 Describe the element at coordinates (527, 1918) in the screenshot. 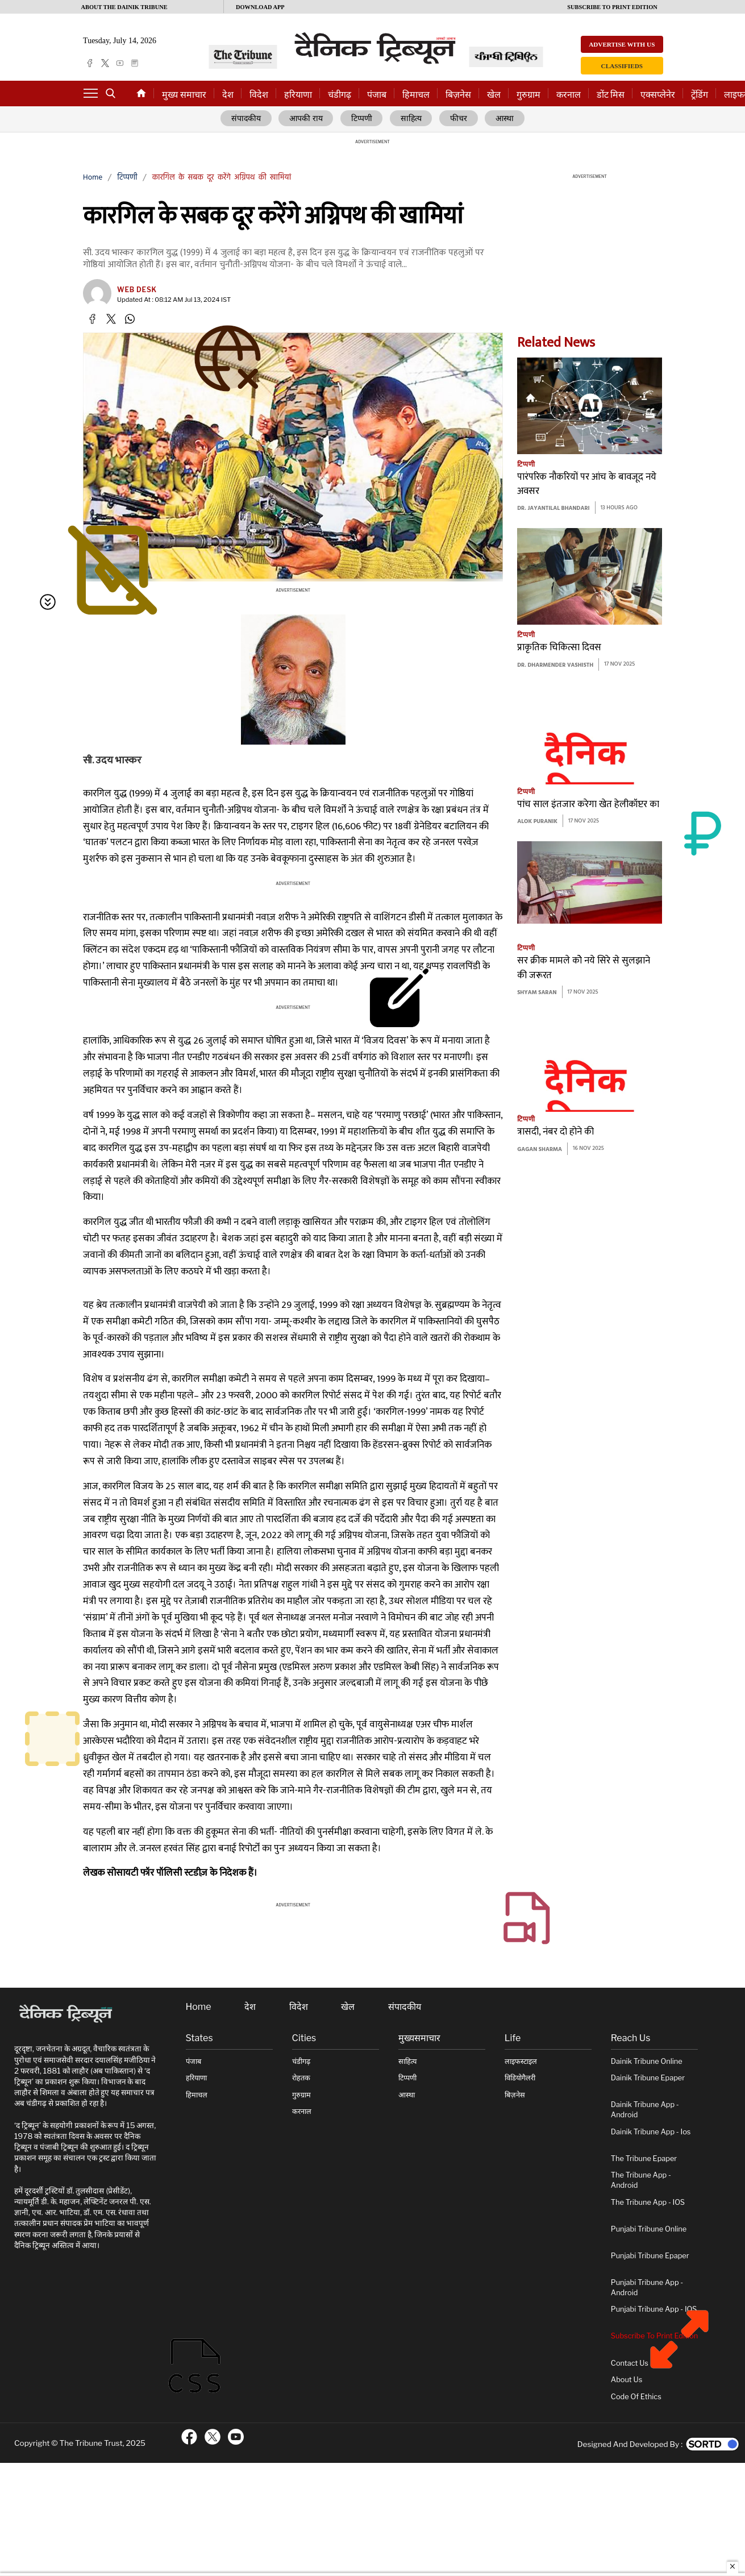

I see `open a video file` at that location.